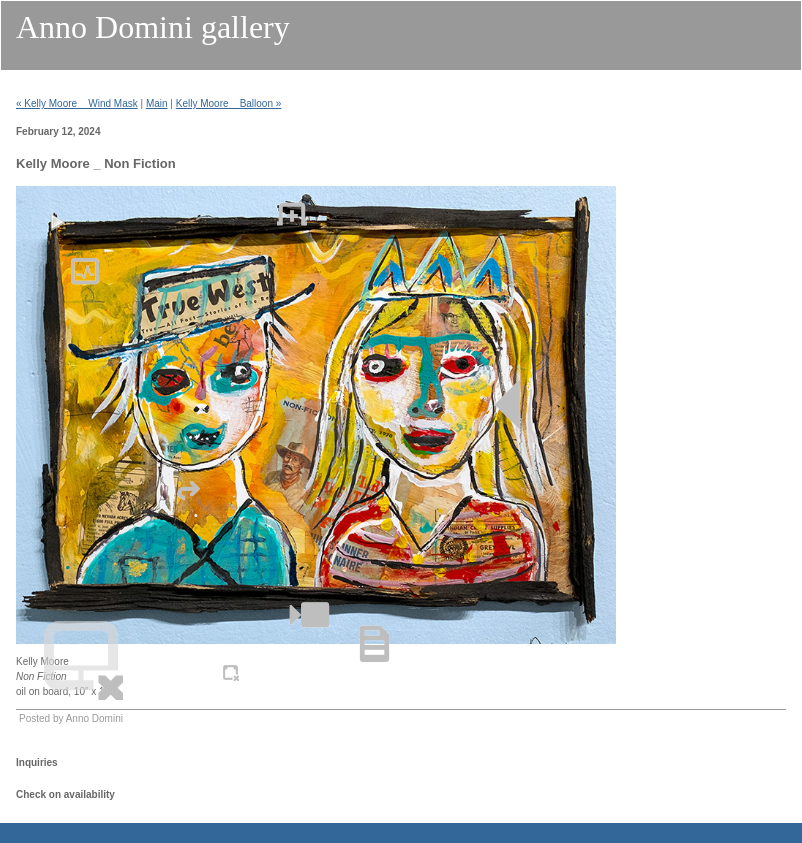  What do you see at coordinates (83, 660) in the screenshot?
I see `touchpad is currently disabled` at bounding box center [83, 660].